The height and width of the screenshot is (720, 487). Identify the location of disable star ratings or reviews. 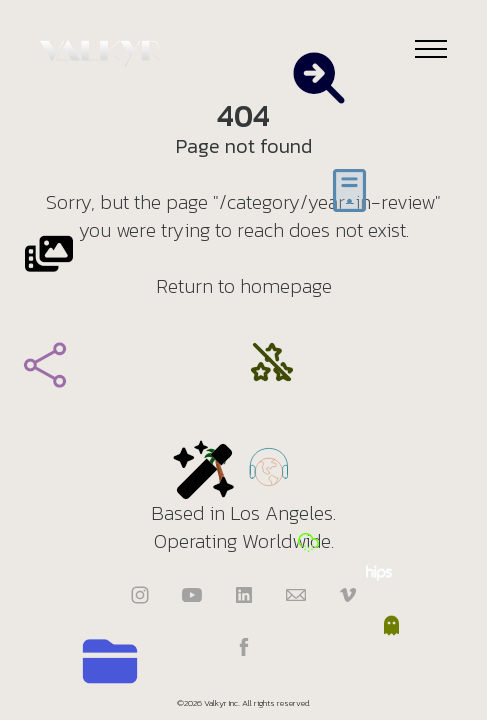
(272, 362).